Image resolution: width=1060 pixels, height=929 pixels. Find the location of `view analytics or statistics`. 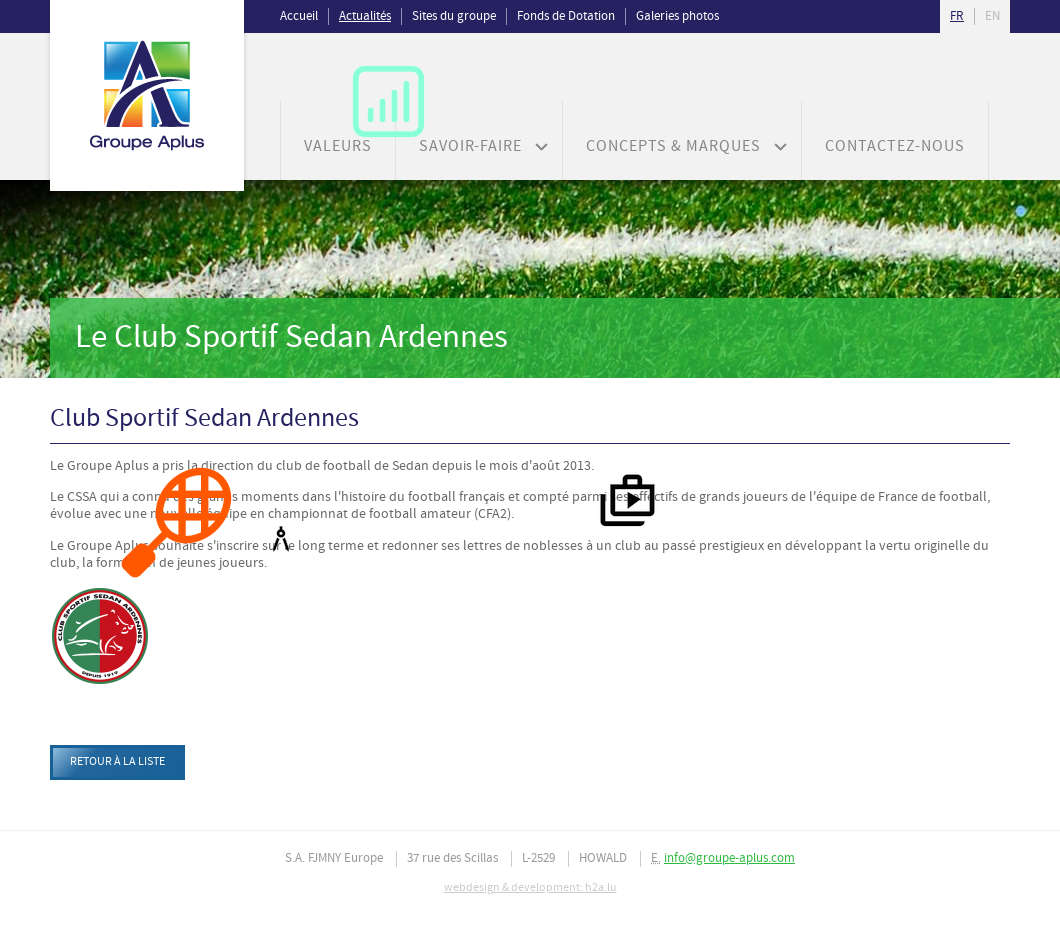

view analytics or statistics is located at coordinates (388, 101).